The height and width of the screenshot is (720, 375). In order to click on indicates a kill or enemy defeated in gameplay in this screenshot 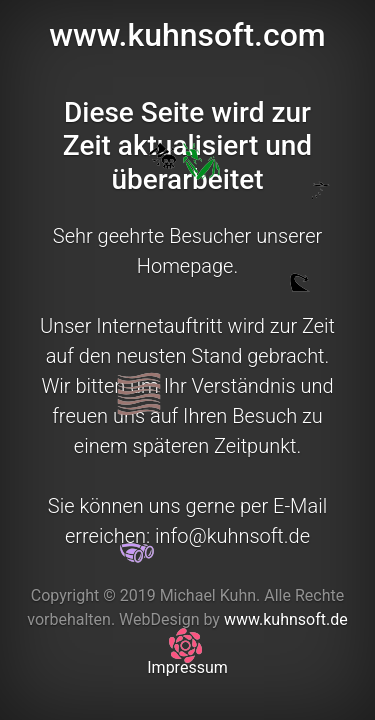, I will do `click(162, 155)`.